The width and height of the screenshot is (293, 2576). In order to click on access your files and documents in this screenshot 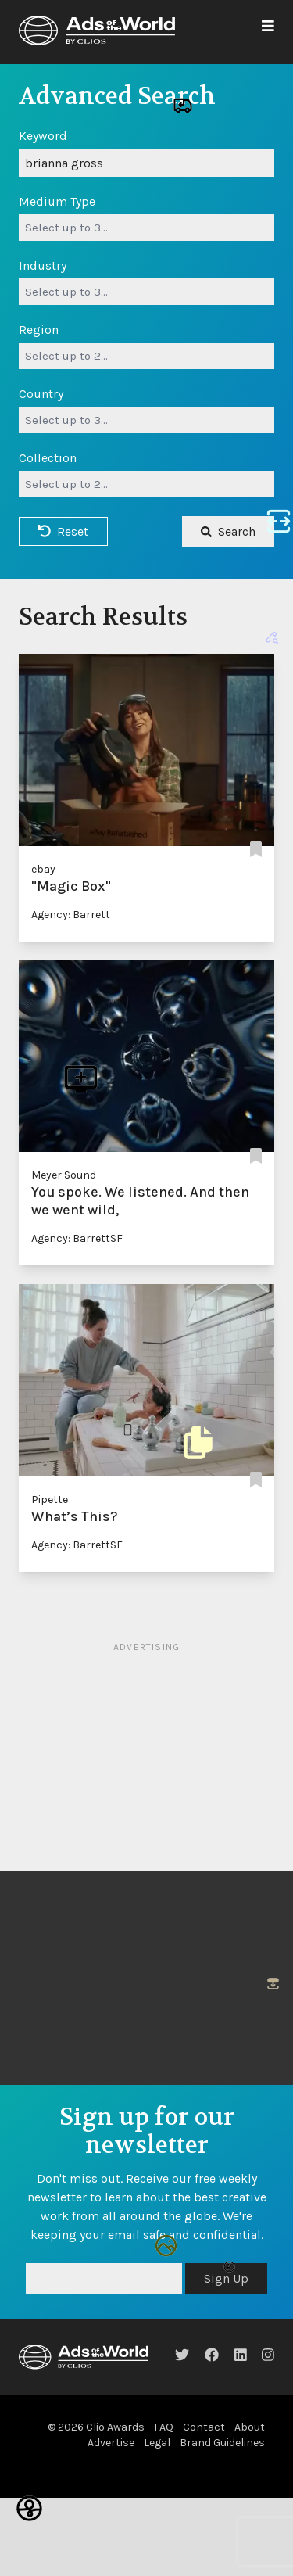, I will do `click(197, 1442)`.